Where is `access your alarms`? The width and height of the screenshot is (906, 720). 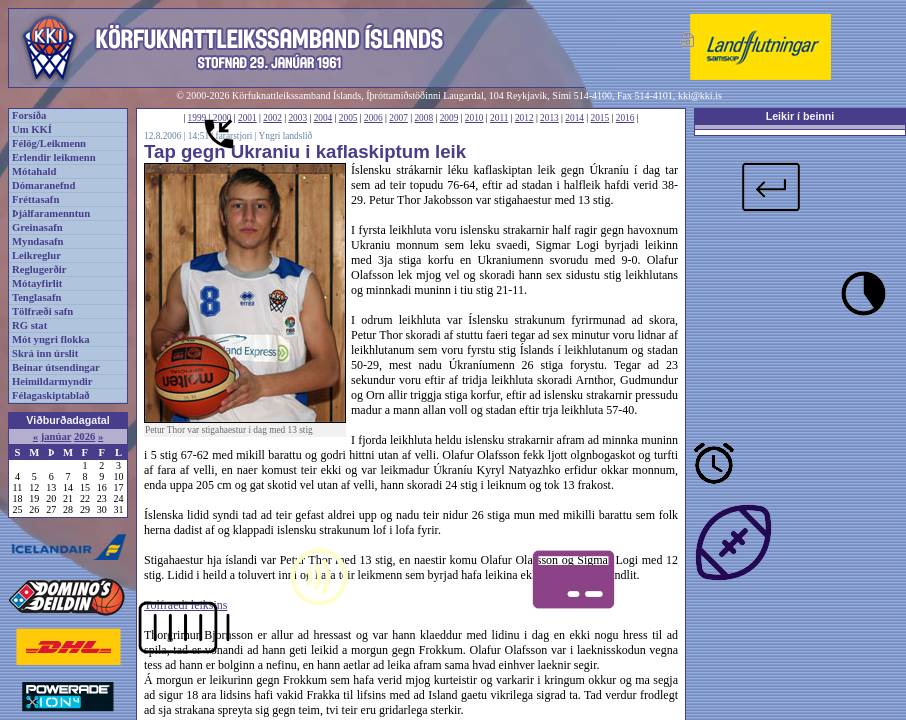 access your alarms is located at coordinates (714, 463).